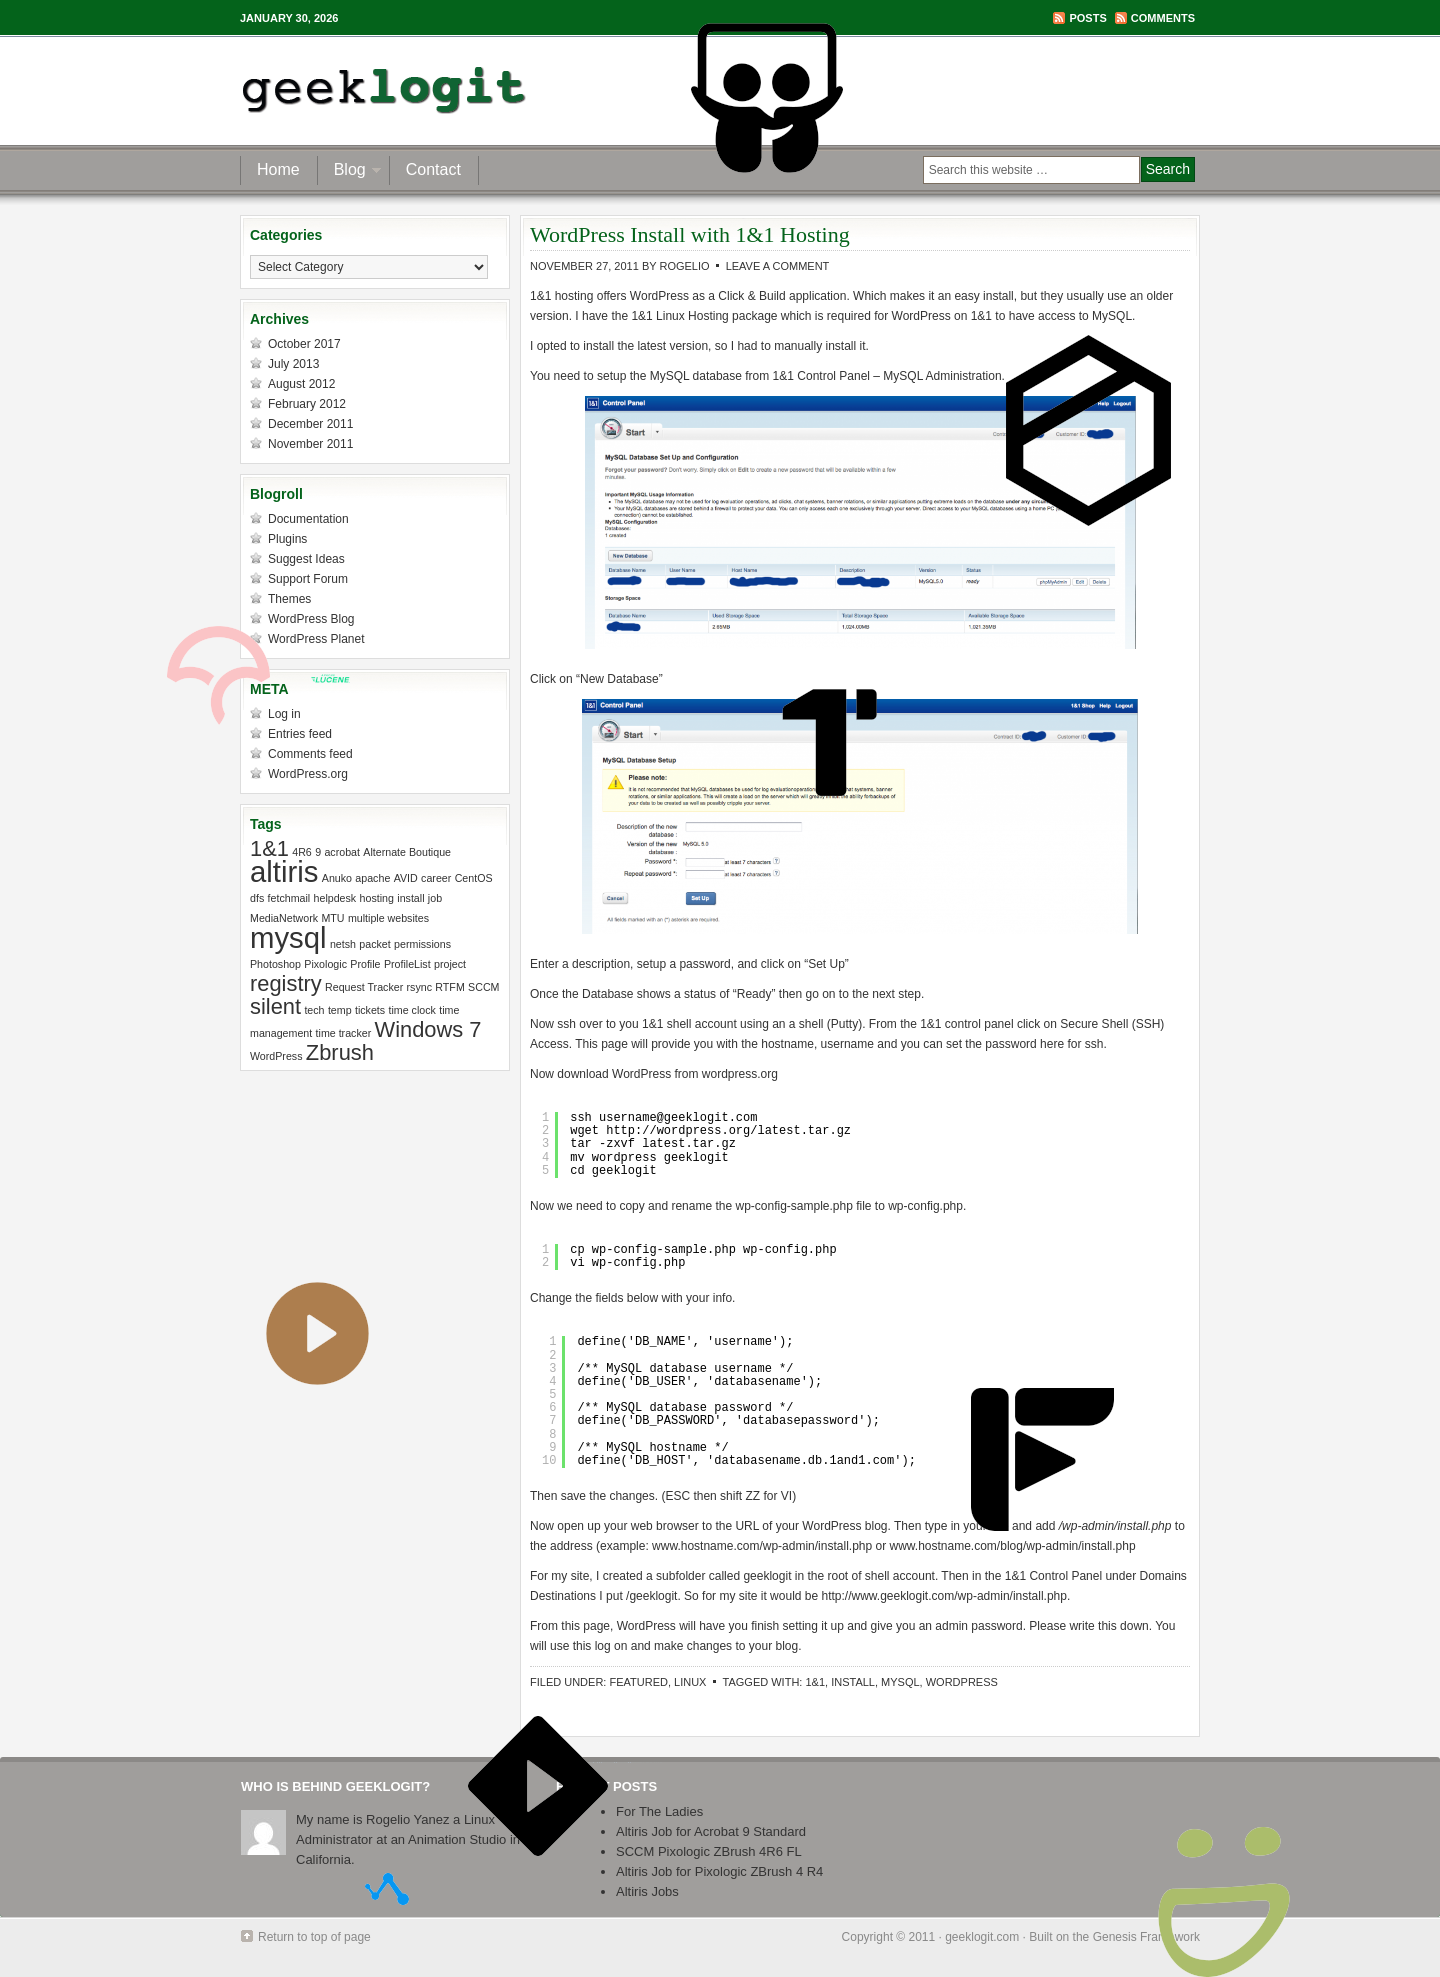 The height and width of the screenshot is (1977, 1440). Describe the element at coordinates (387, 1889) in the screenshot. I see `alwaysdata hosting service logo` at that location.